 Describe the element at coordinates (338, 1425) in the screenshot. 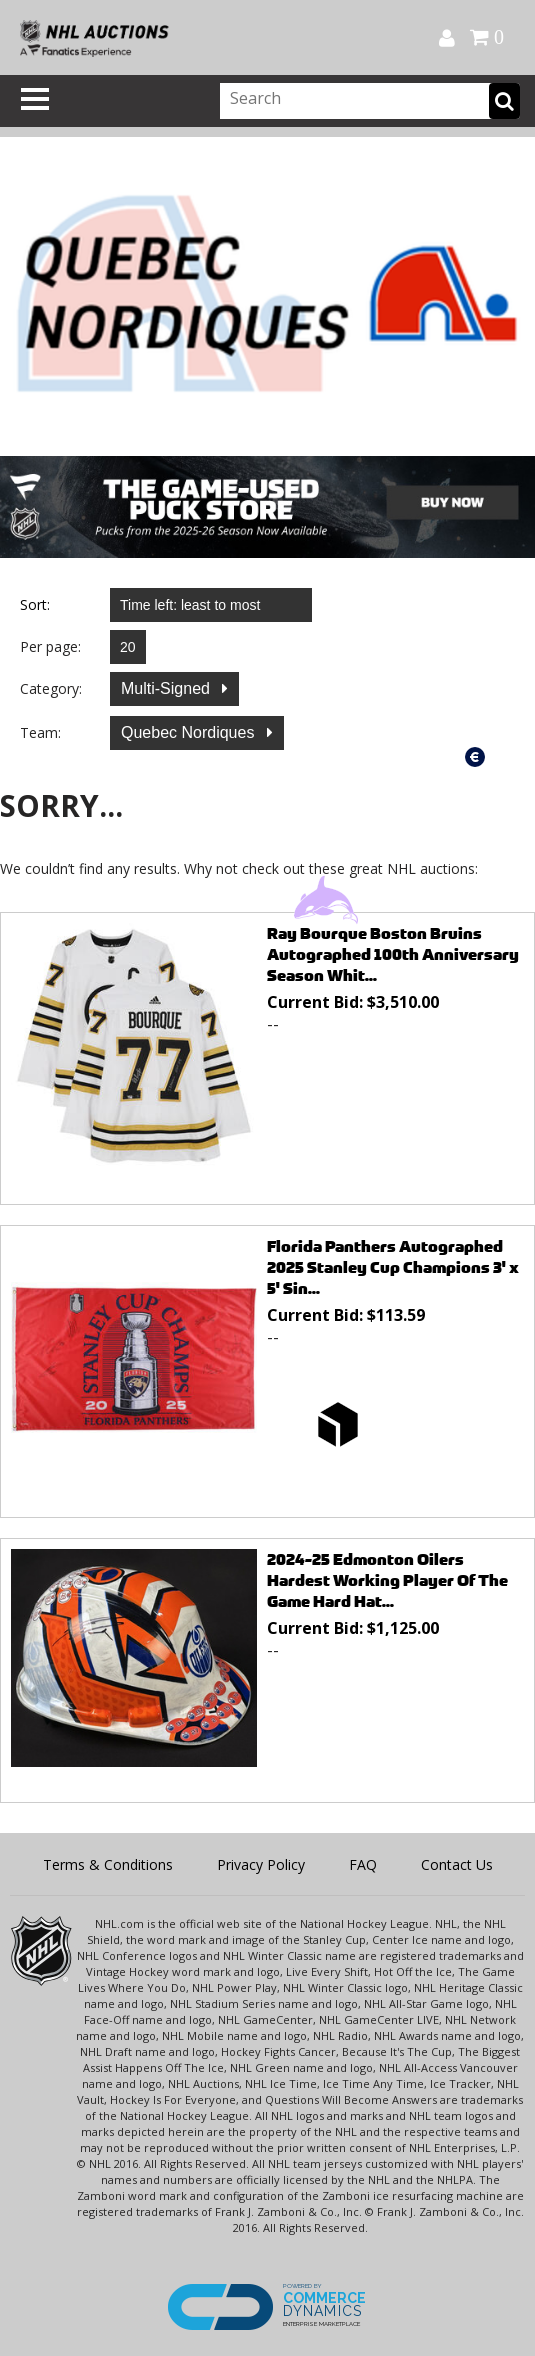

I see `access box cloud storage` at that location.